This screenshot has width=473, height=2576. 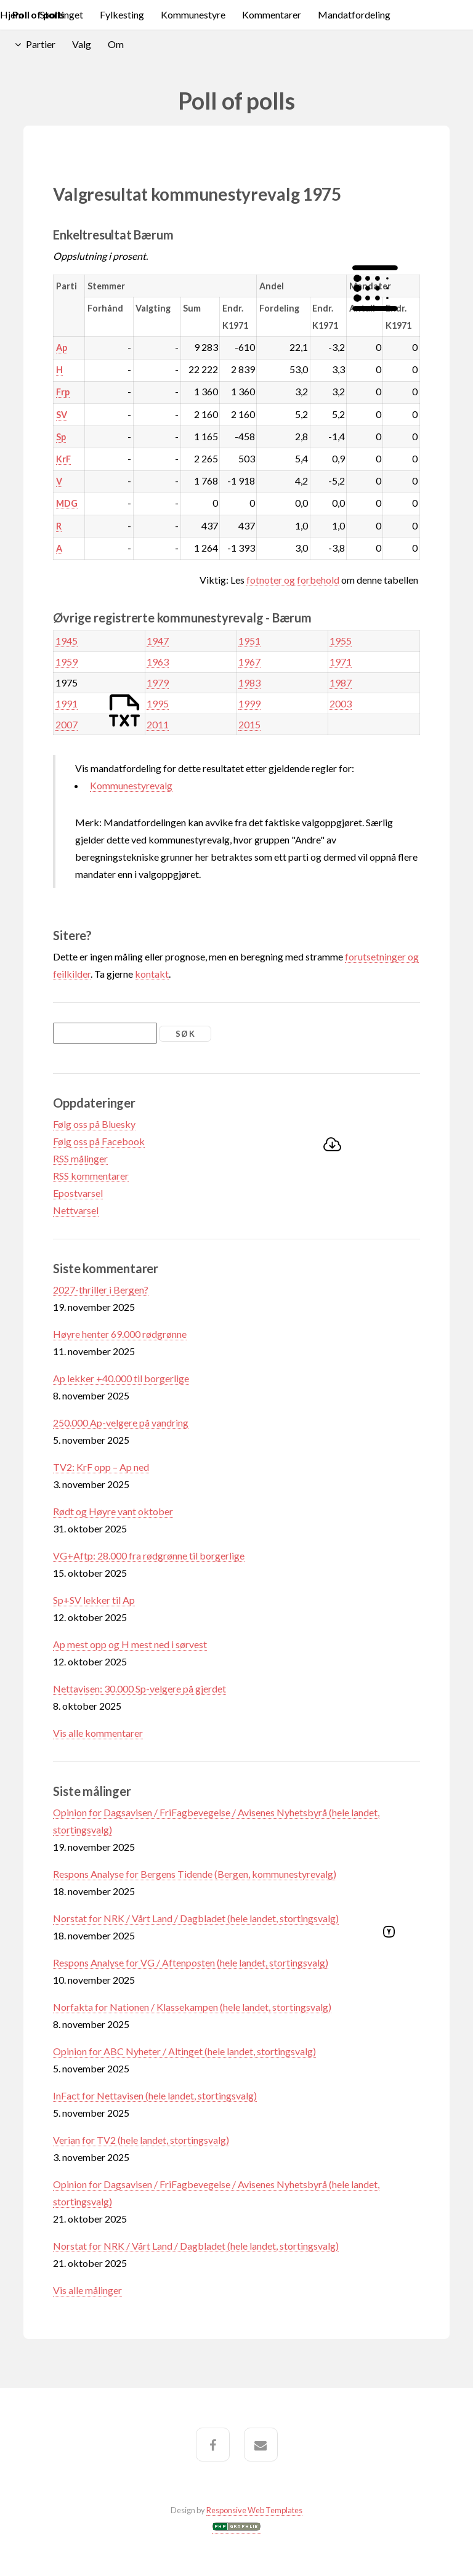 I want to click on apply linear blur effect to image, so click(x=375, y=288).